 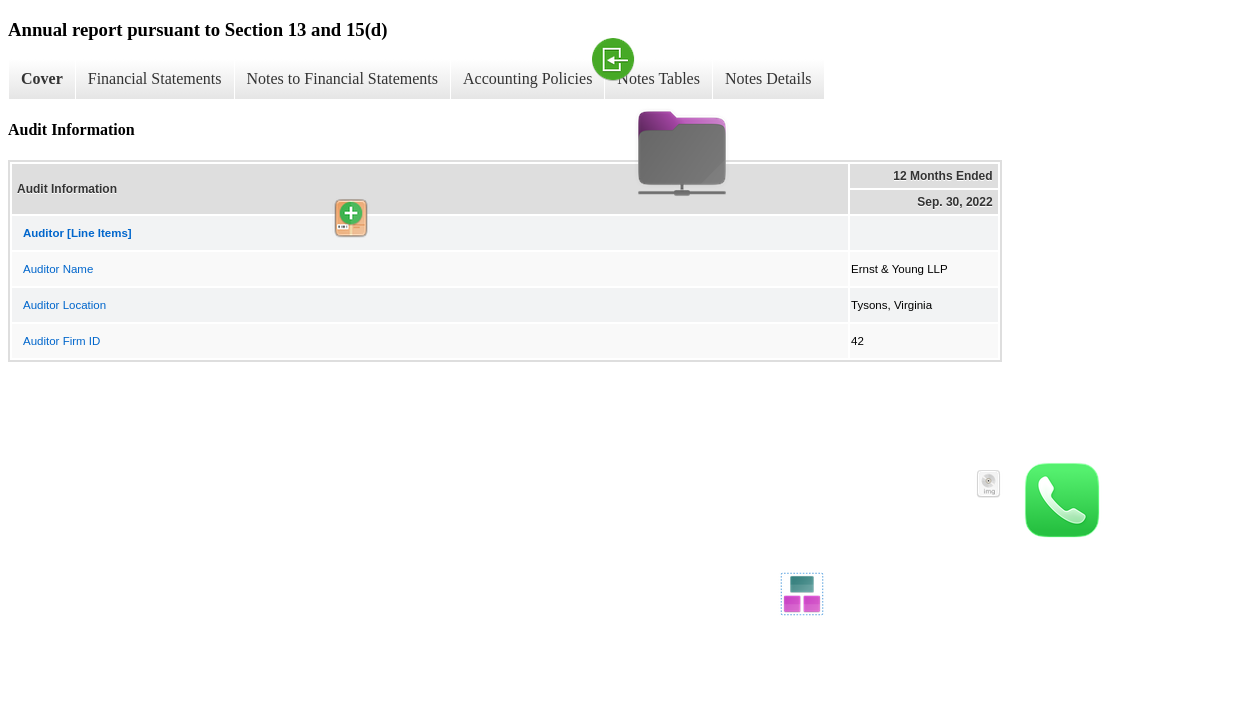 I want to click on open the phone app to make a call, so click(x=1062, y=500).